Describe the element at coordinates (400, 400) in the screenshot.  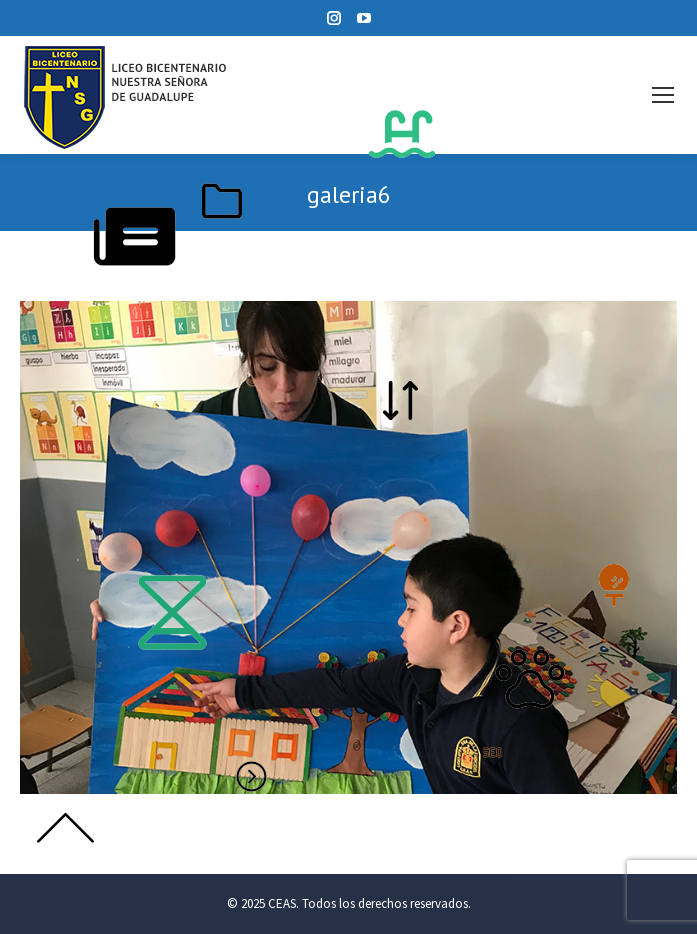
I see `sort items in ascending or descending order` at that location.